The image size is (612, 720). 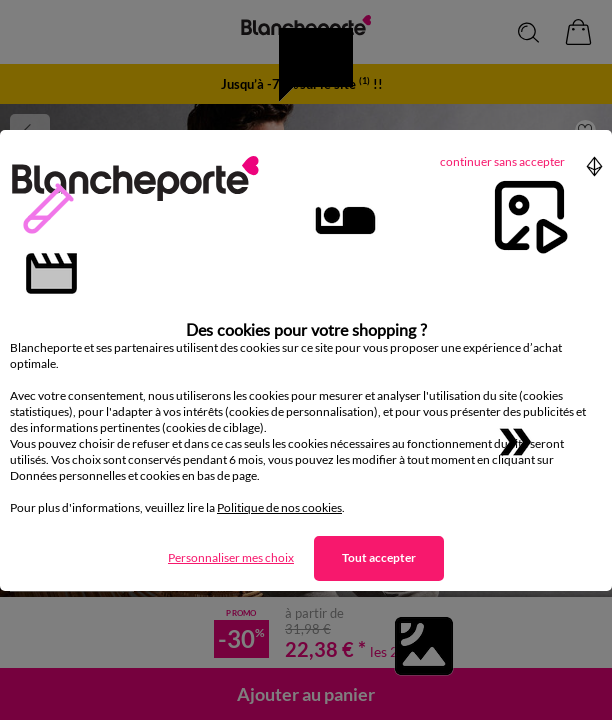 I want to click on view ethereum wallet or balance, so click(x=594, y=166).